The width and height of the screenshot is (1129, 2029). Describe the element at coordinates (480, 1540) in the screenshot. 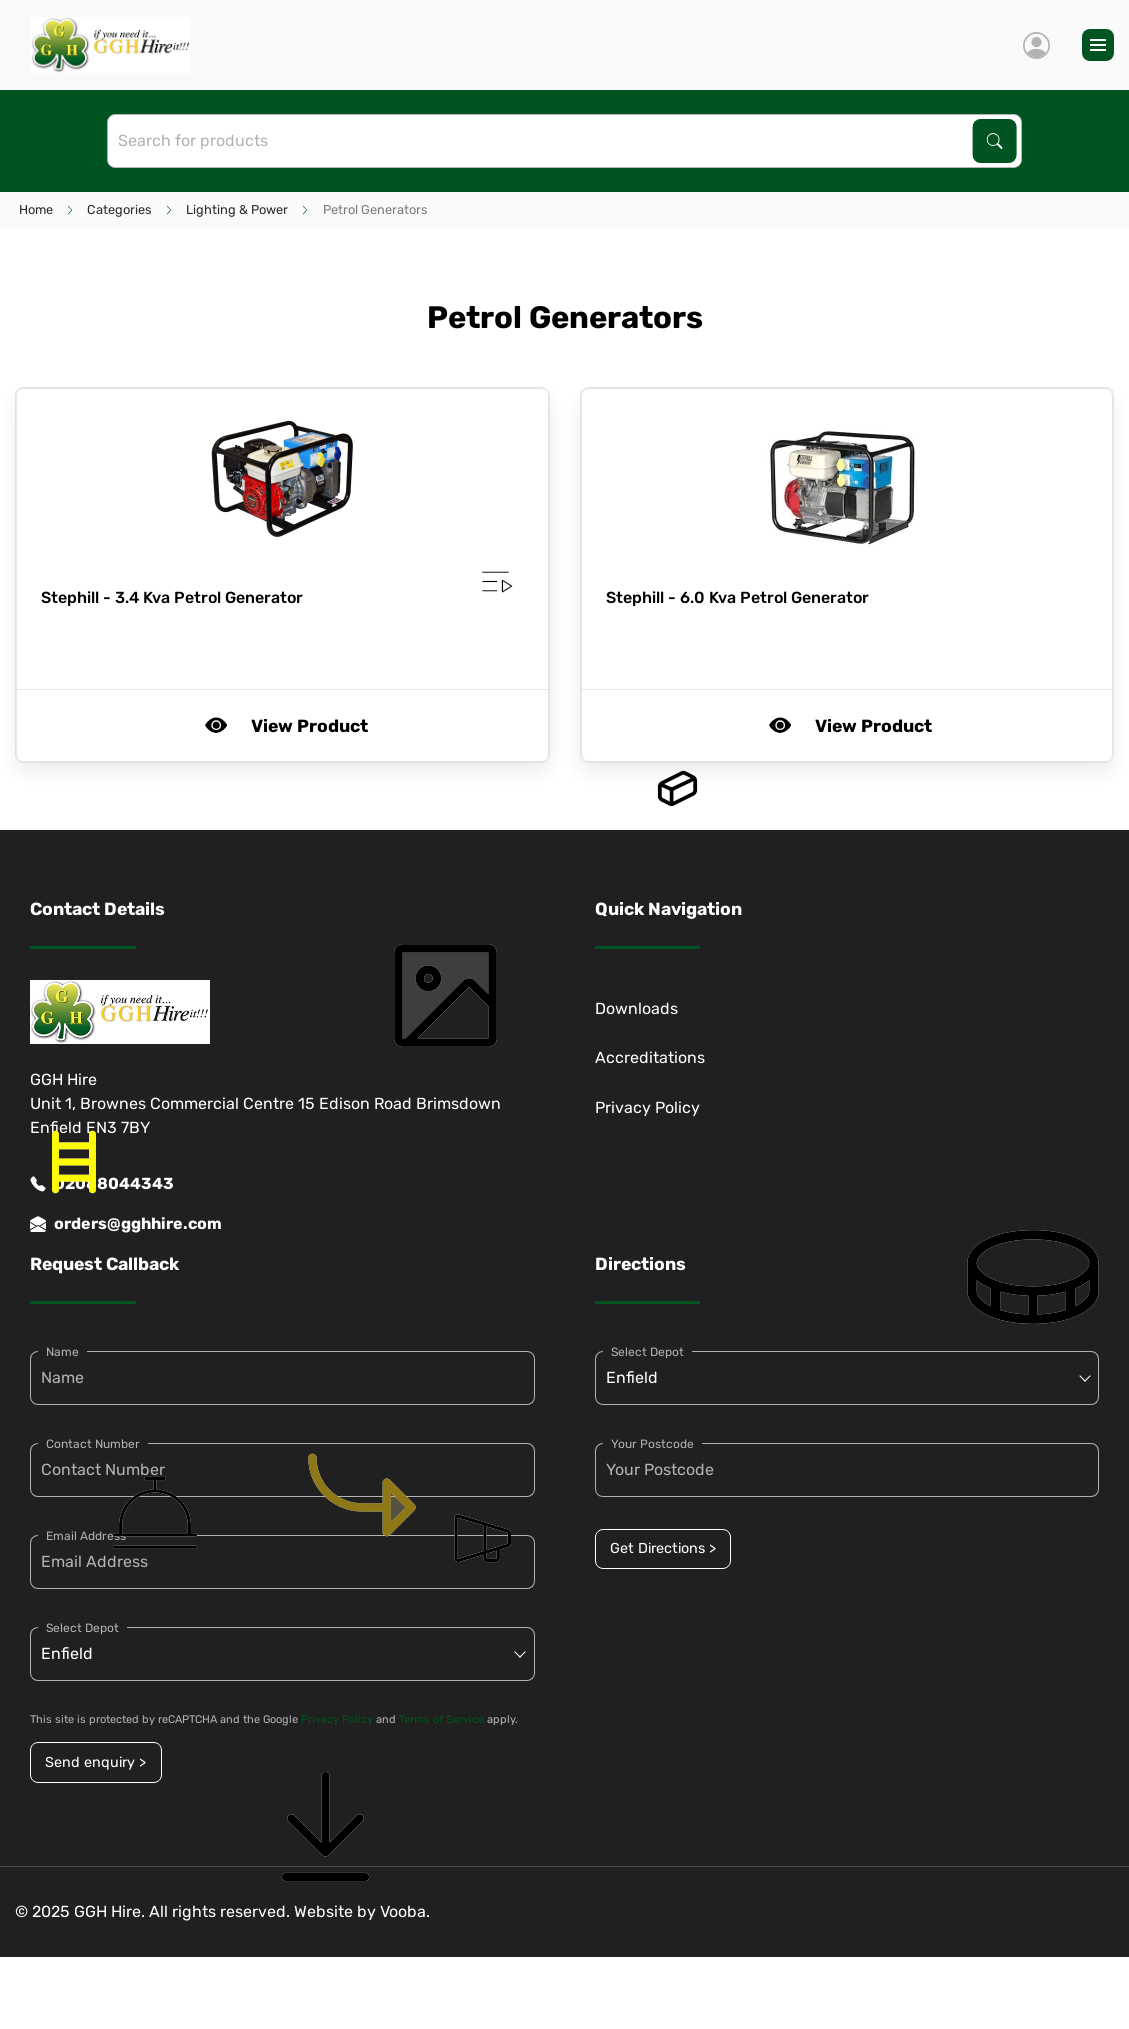

I see `make an announcement` at that location.